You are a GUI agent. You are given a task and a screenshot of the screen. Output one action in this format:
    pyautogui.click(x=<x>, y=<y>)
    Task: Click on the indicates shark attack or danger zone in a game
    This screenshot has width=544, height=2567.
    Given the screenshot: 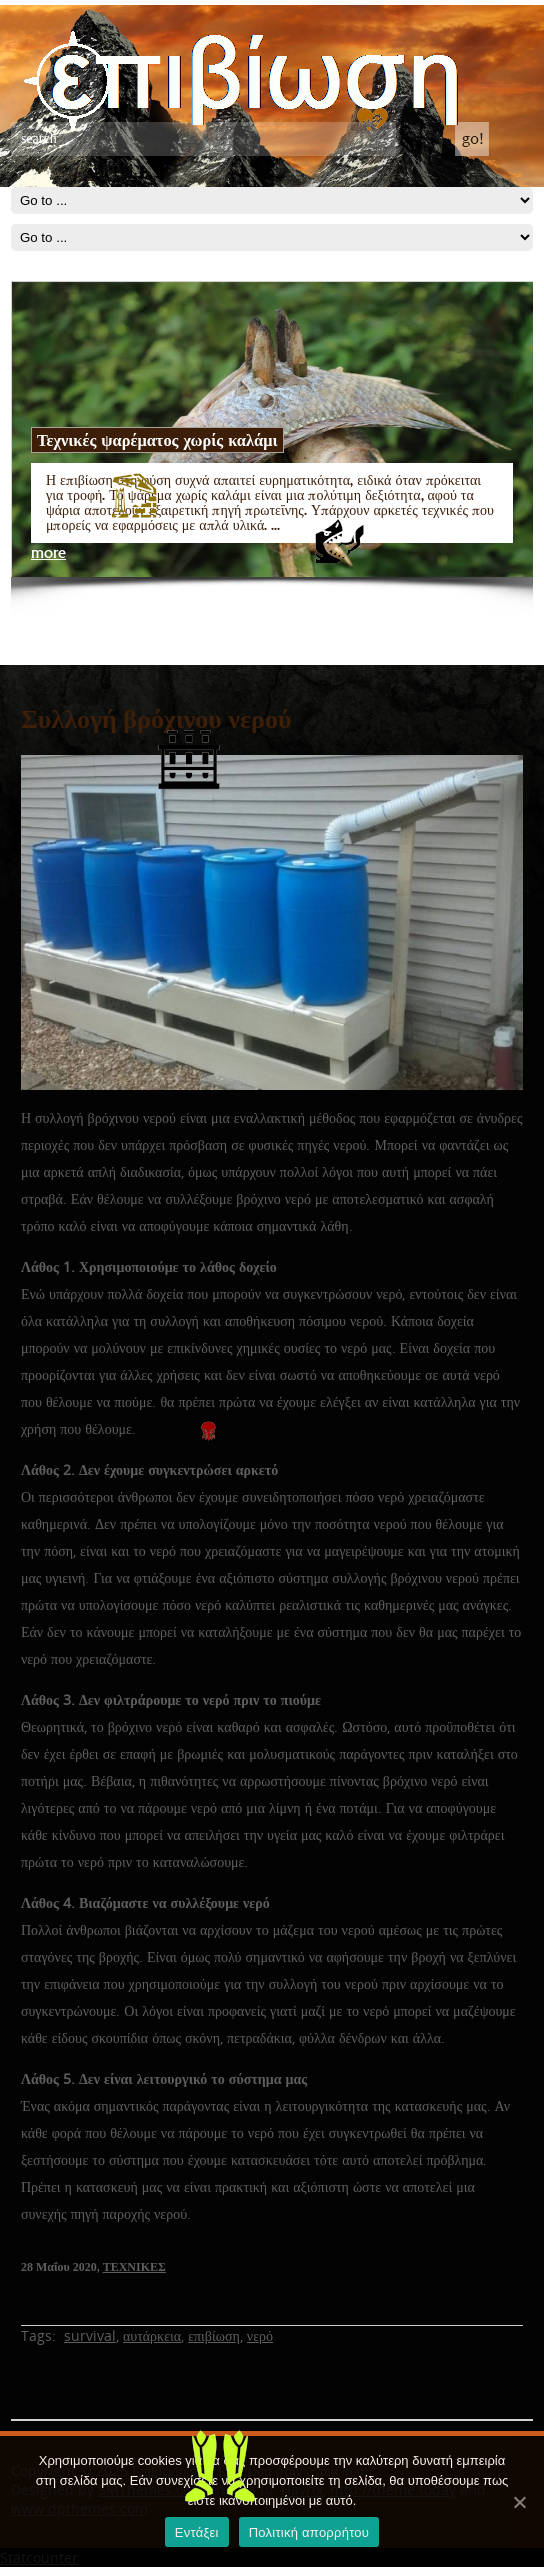 What is the action you would take?
    pyautogui.click(x=339, y=539)
    